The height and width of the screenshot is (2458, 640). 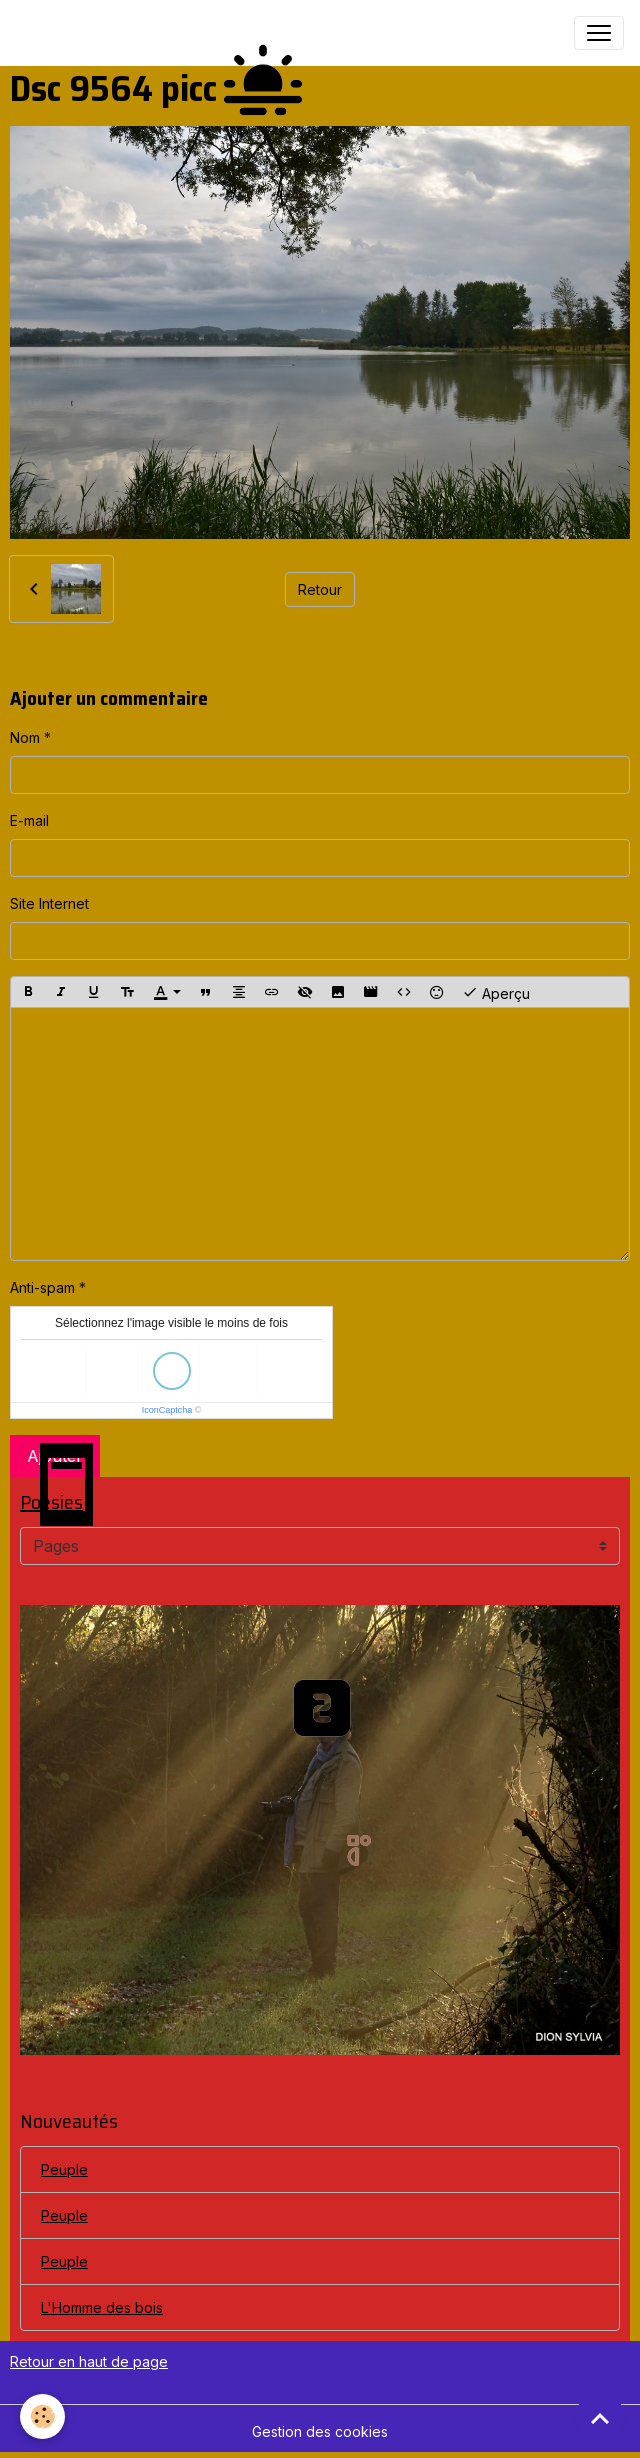 What do you see at coordinates (66, 1484) in the screenshot?
I see `manage mobile advertisement settings` at bounding box center [66, 1484].